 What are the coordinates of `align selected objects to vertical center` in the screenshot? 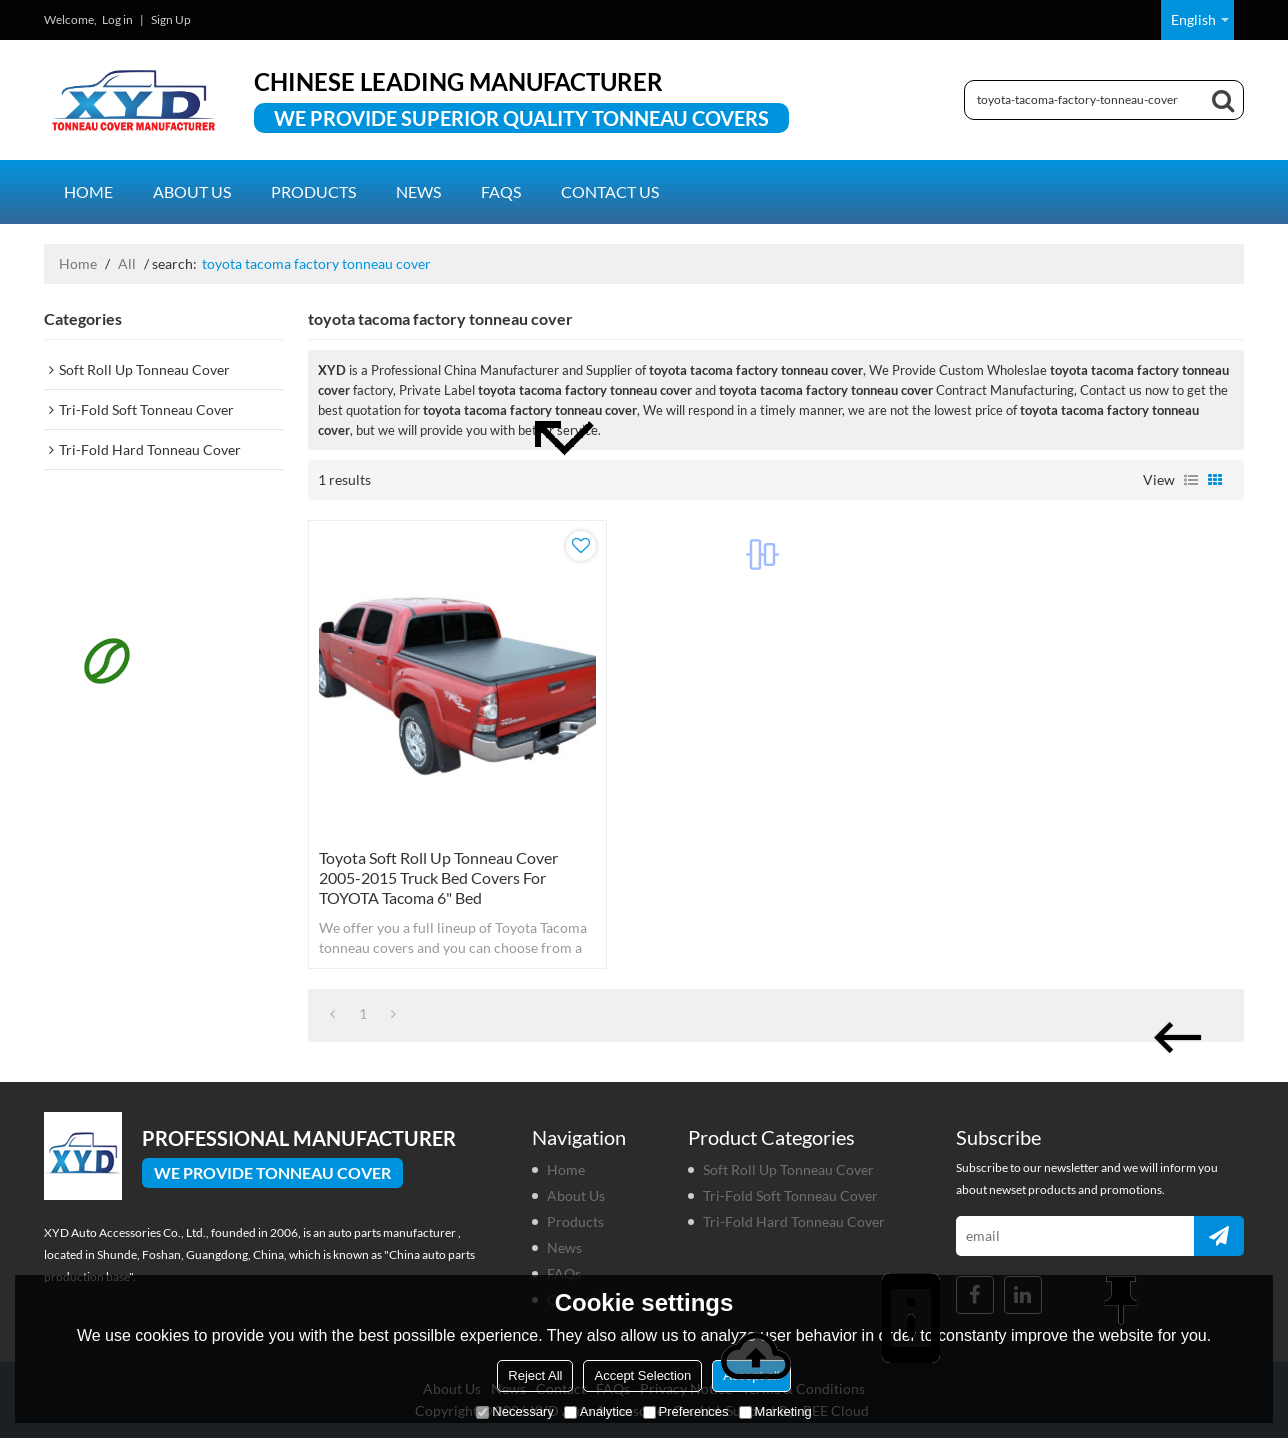 It's located at (762, 554).